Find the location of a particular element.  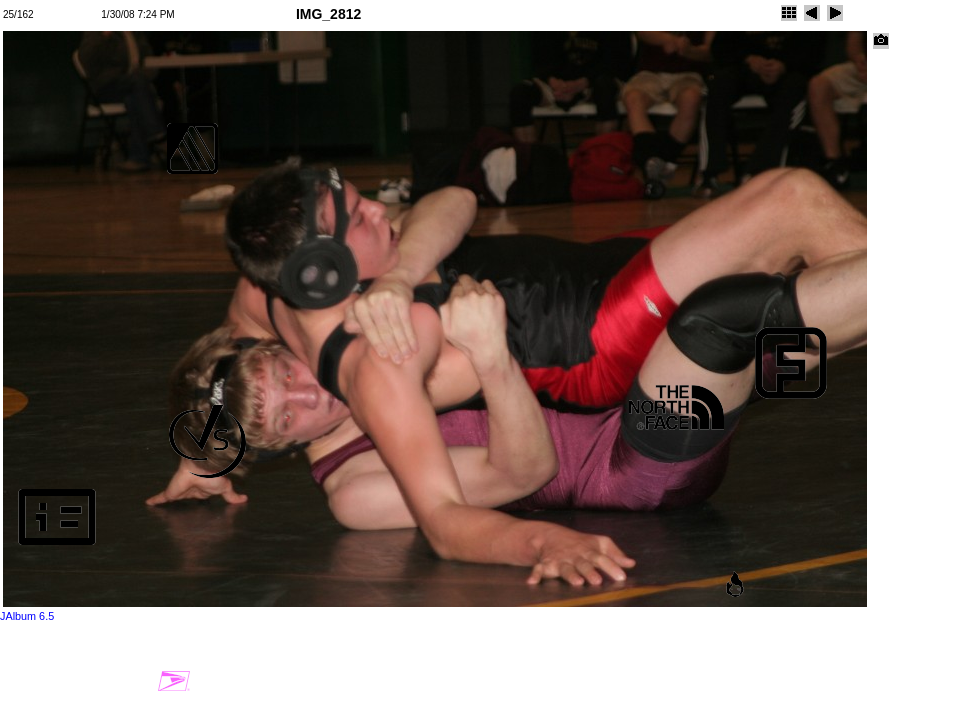

open friendica social network is located at coordinates (791, 363).